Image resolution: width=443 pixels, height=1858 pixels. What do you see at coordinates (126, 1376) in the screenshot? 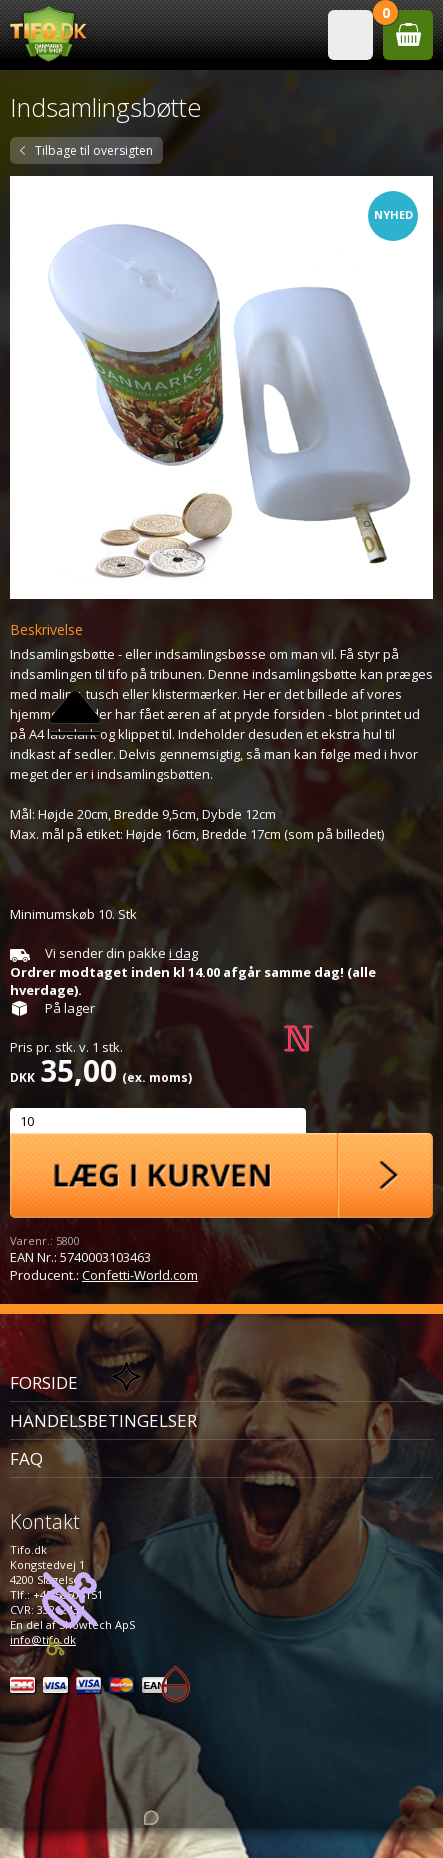
I see `indicates AI-generated or enhanced content` at bounding box center [126, 1376].